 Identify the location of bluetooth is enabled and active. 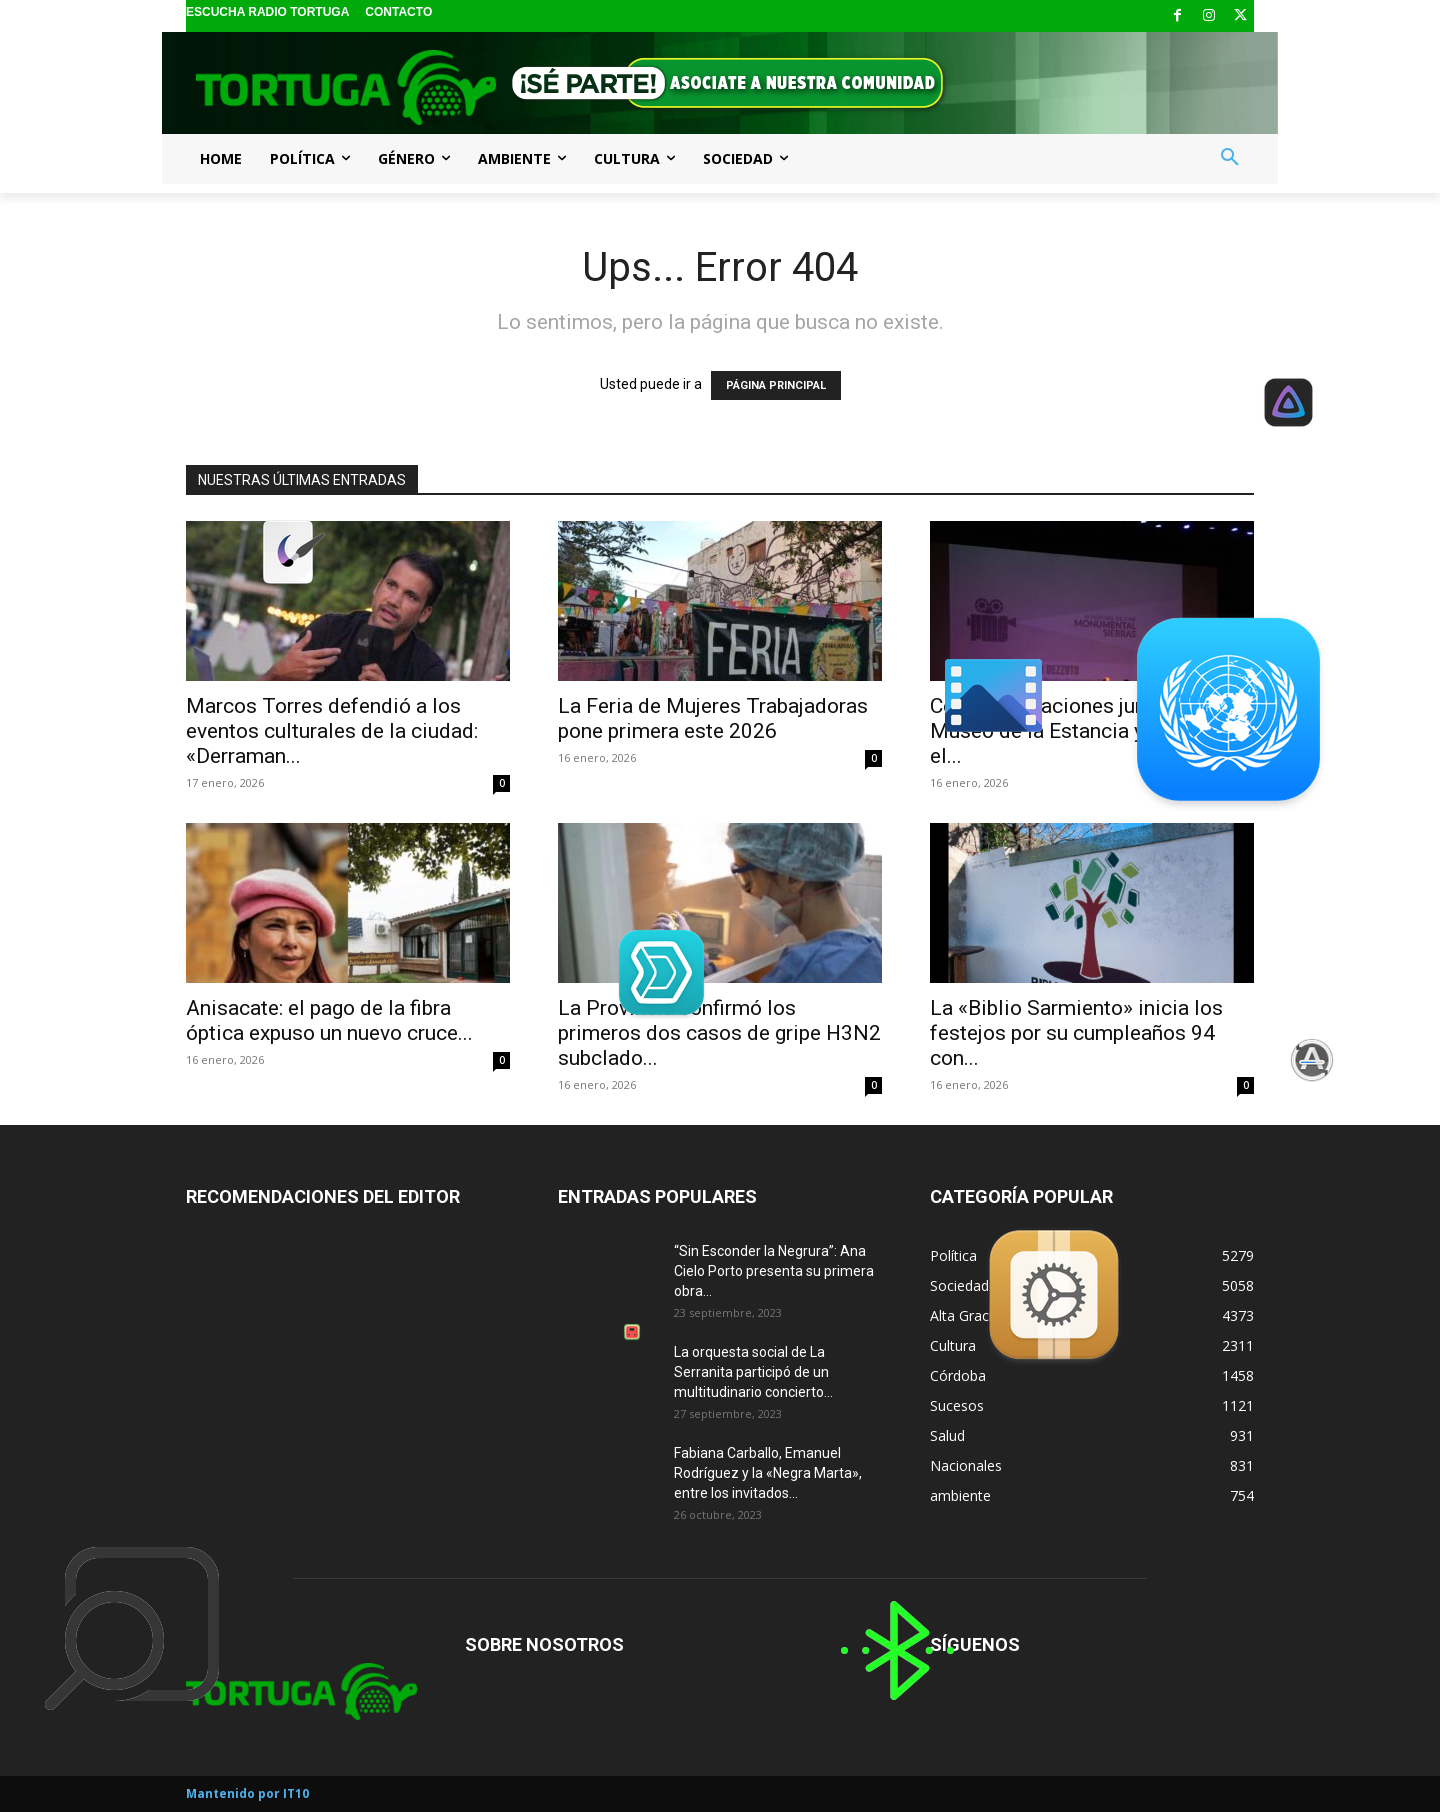
(897, 1650).